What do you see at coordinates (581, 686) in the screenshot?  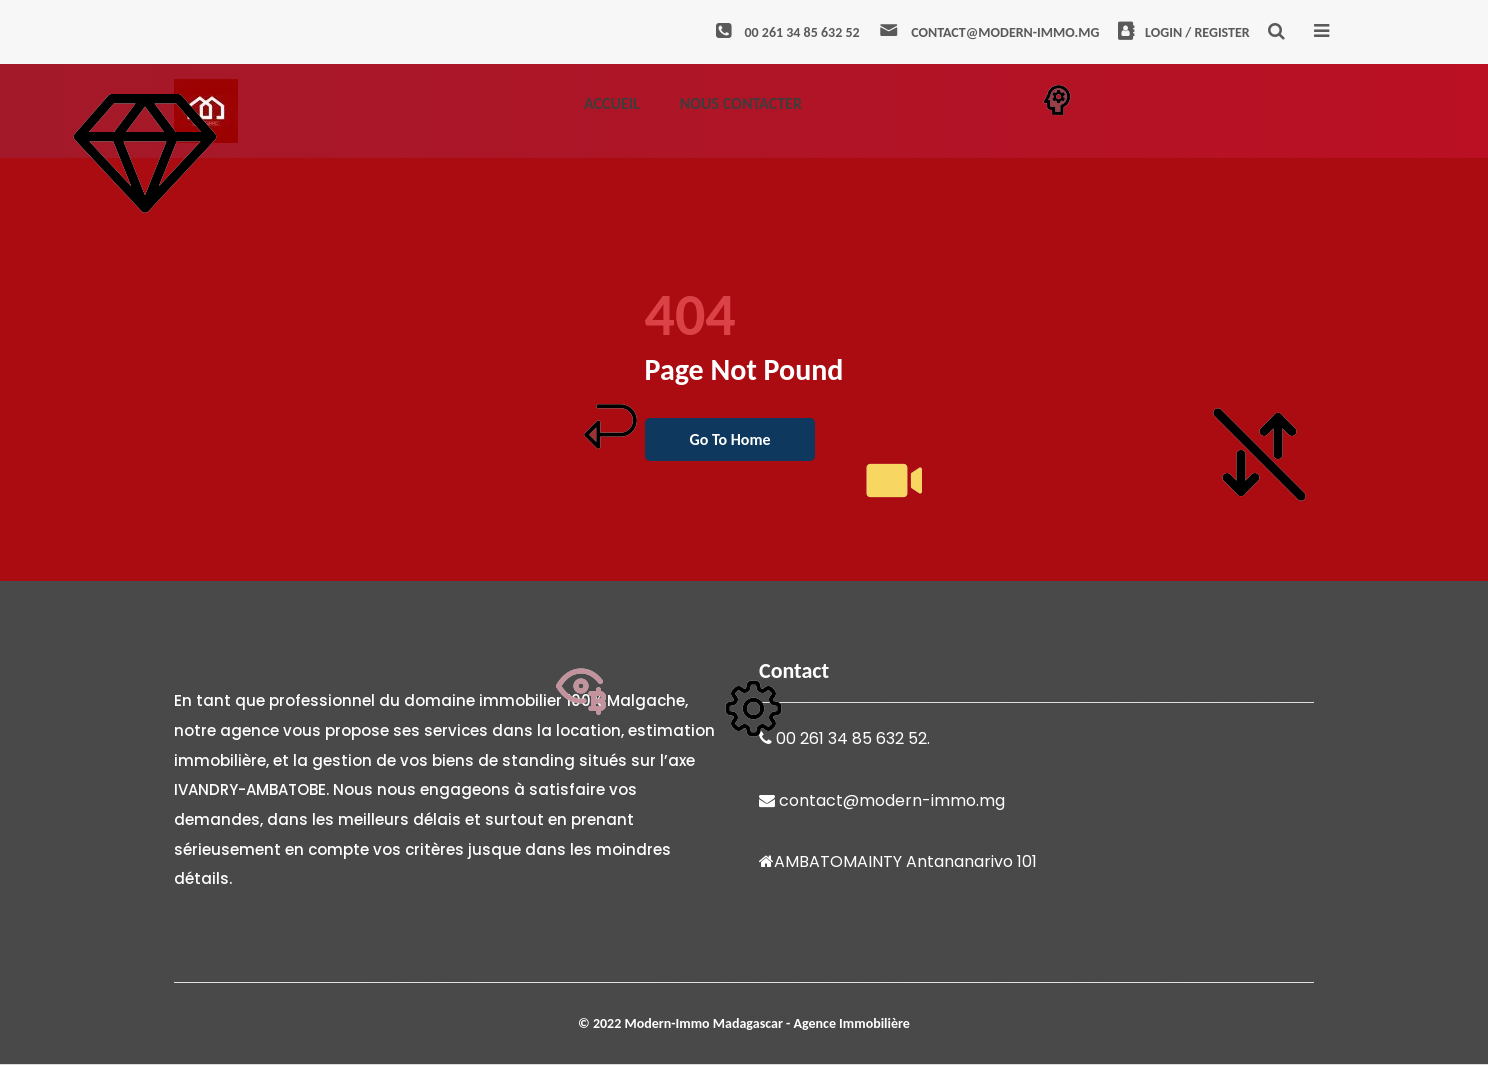 I see `view bitcoin wallet balance` at bounding box center [581, 686].